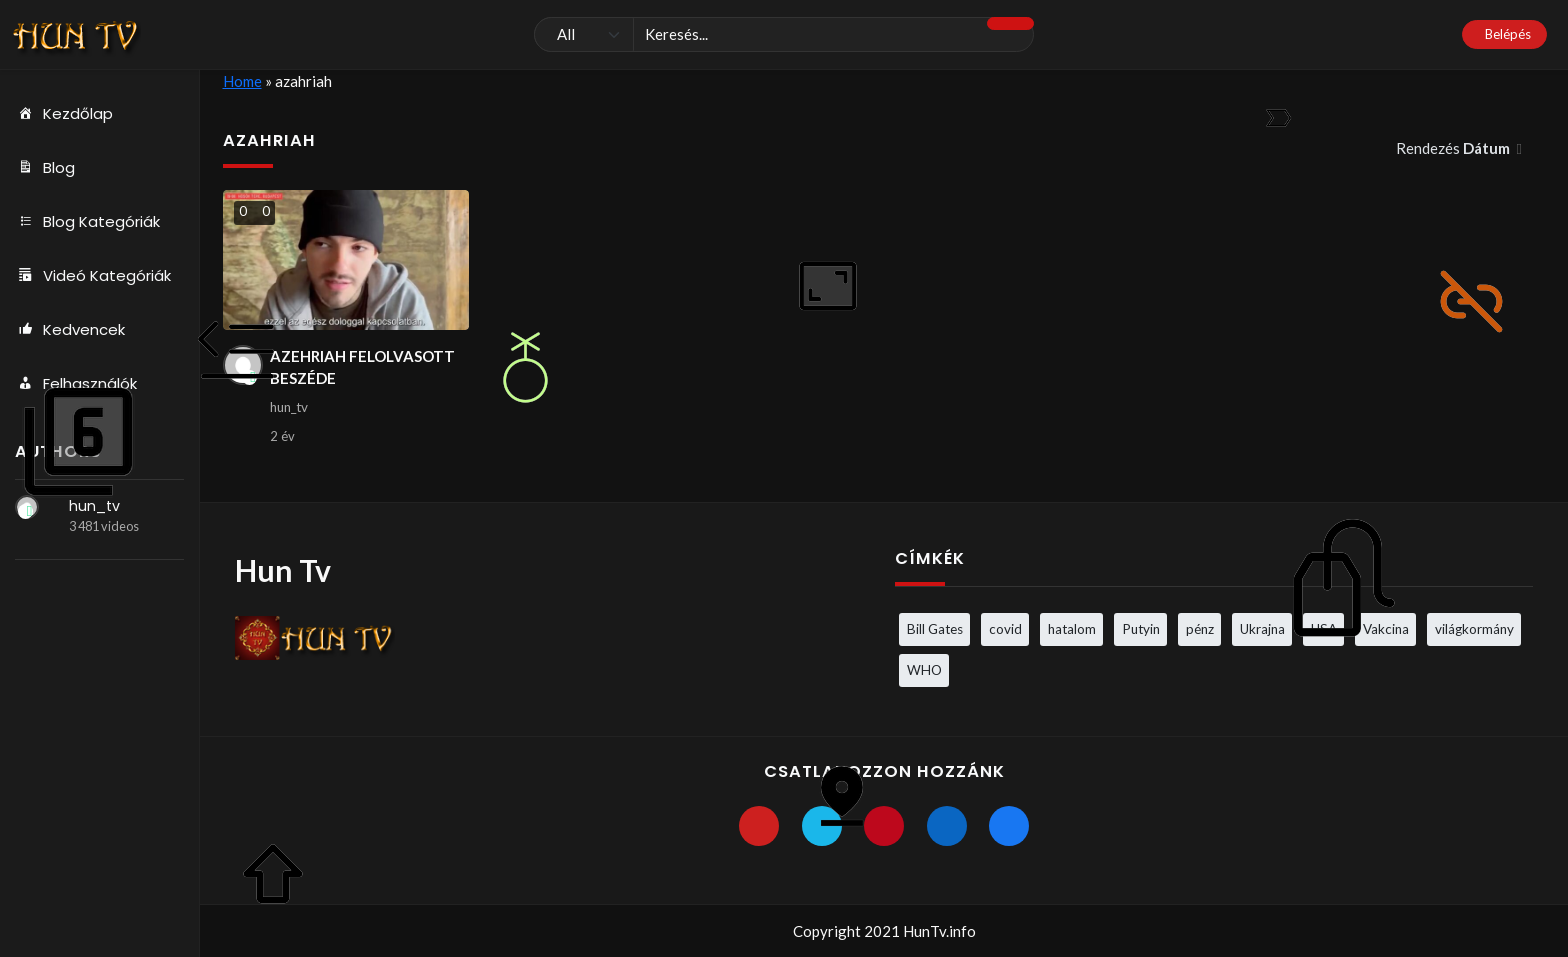 Image resolution: width=1568 pixels, height=957 pixels. Describe the element at coordinates (1278, 118) in the screenshot. I see `add a tag or label to an item` at that location.